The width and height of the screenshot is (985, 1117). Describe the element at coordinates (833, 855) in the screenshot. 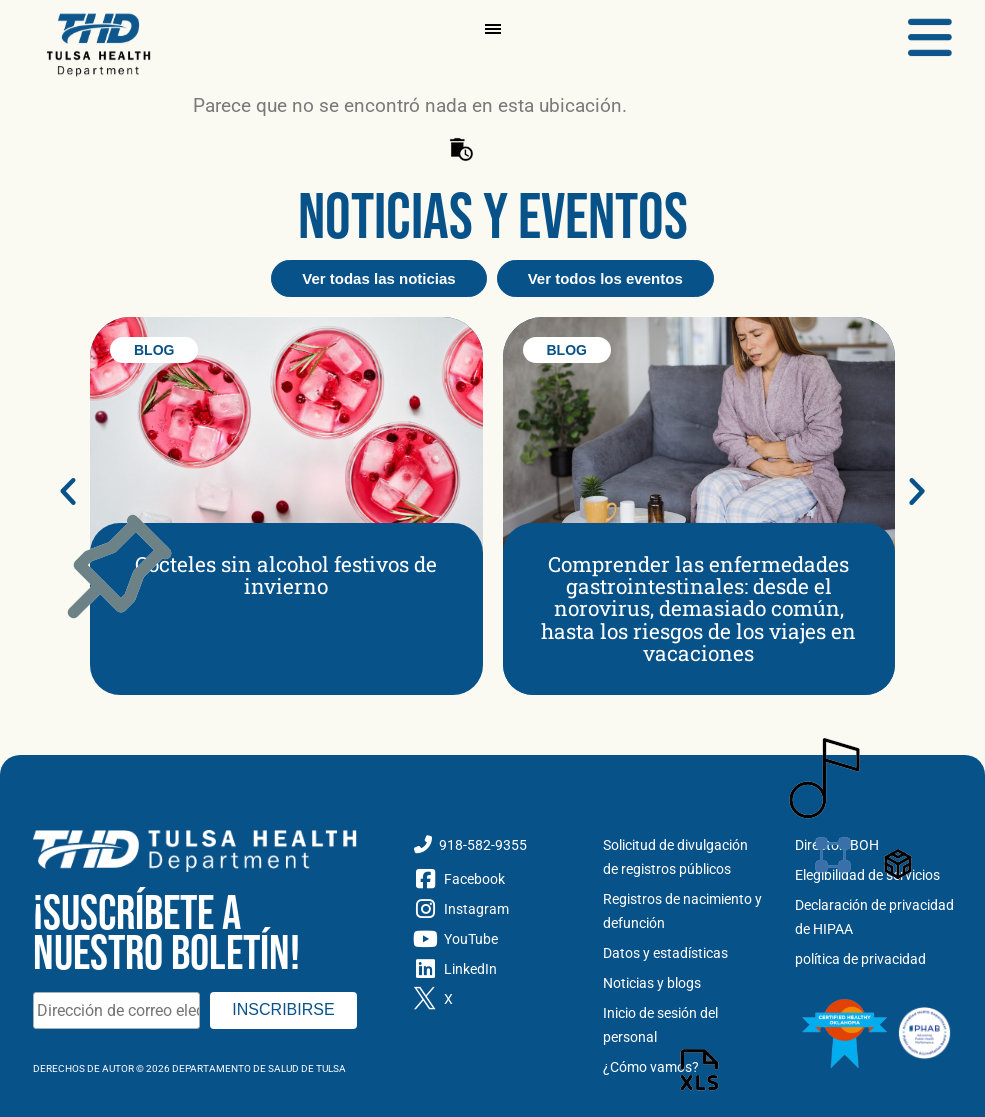

I see `select or resize an object` at that location.